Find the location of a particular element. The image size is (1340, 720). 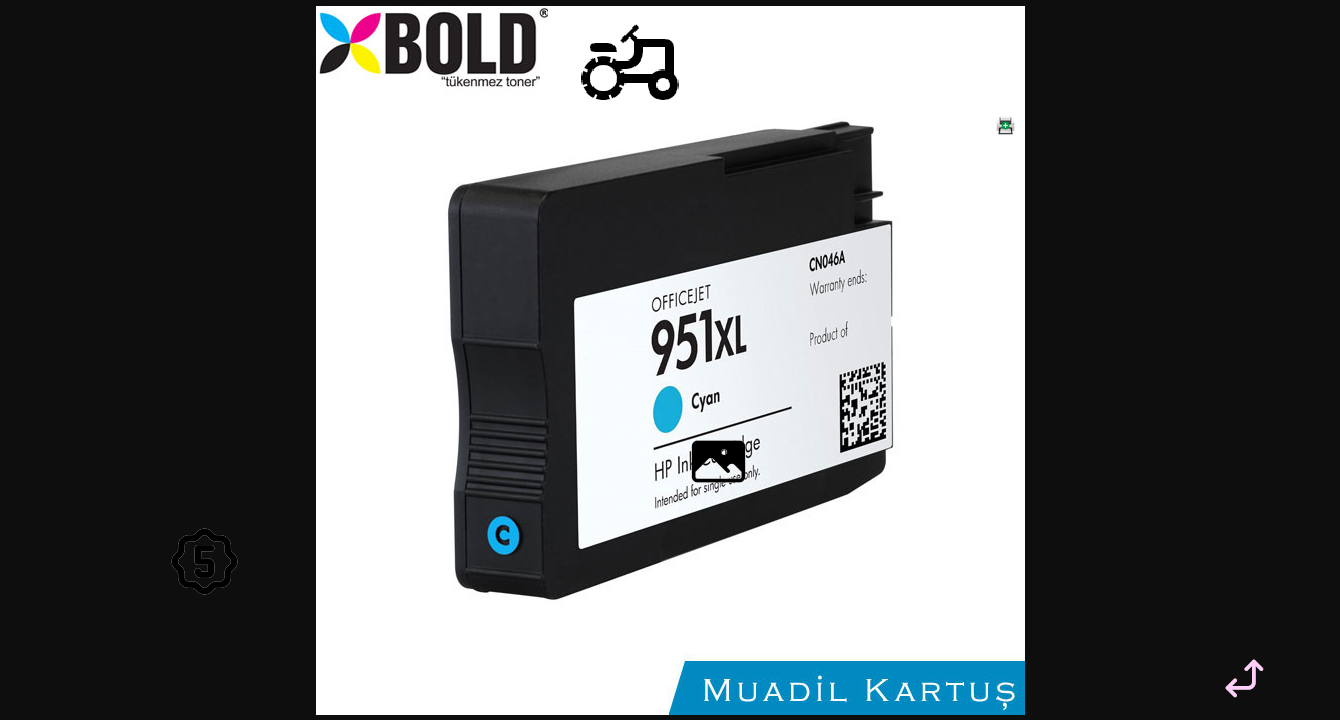

access agriculture or farming features is located at coordinates (630, 65).